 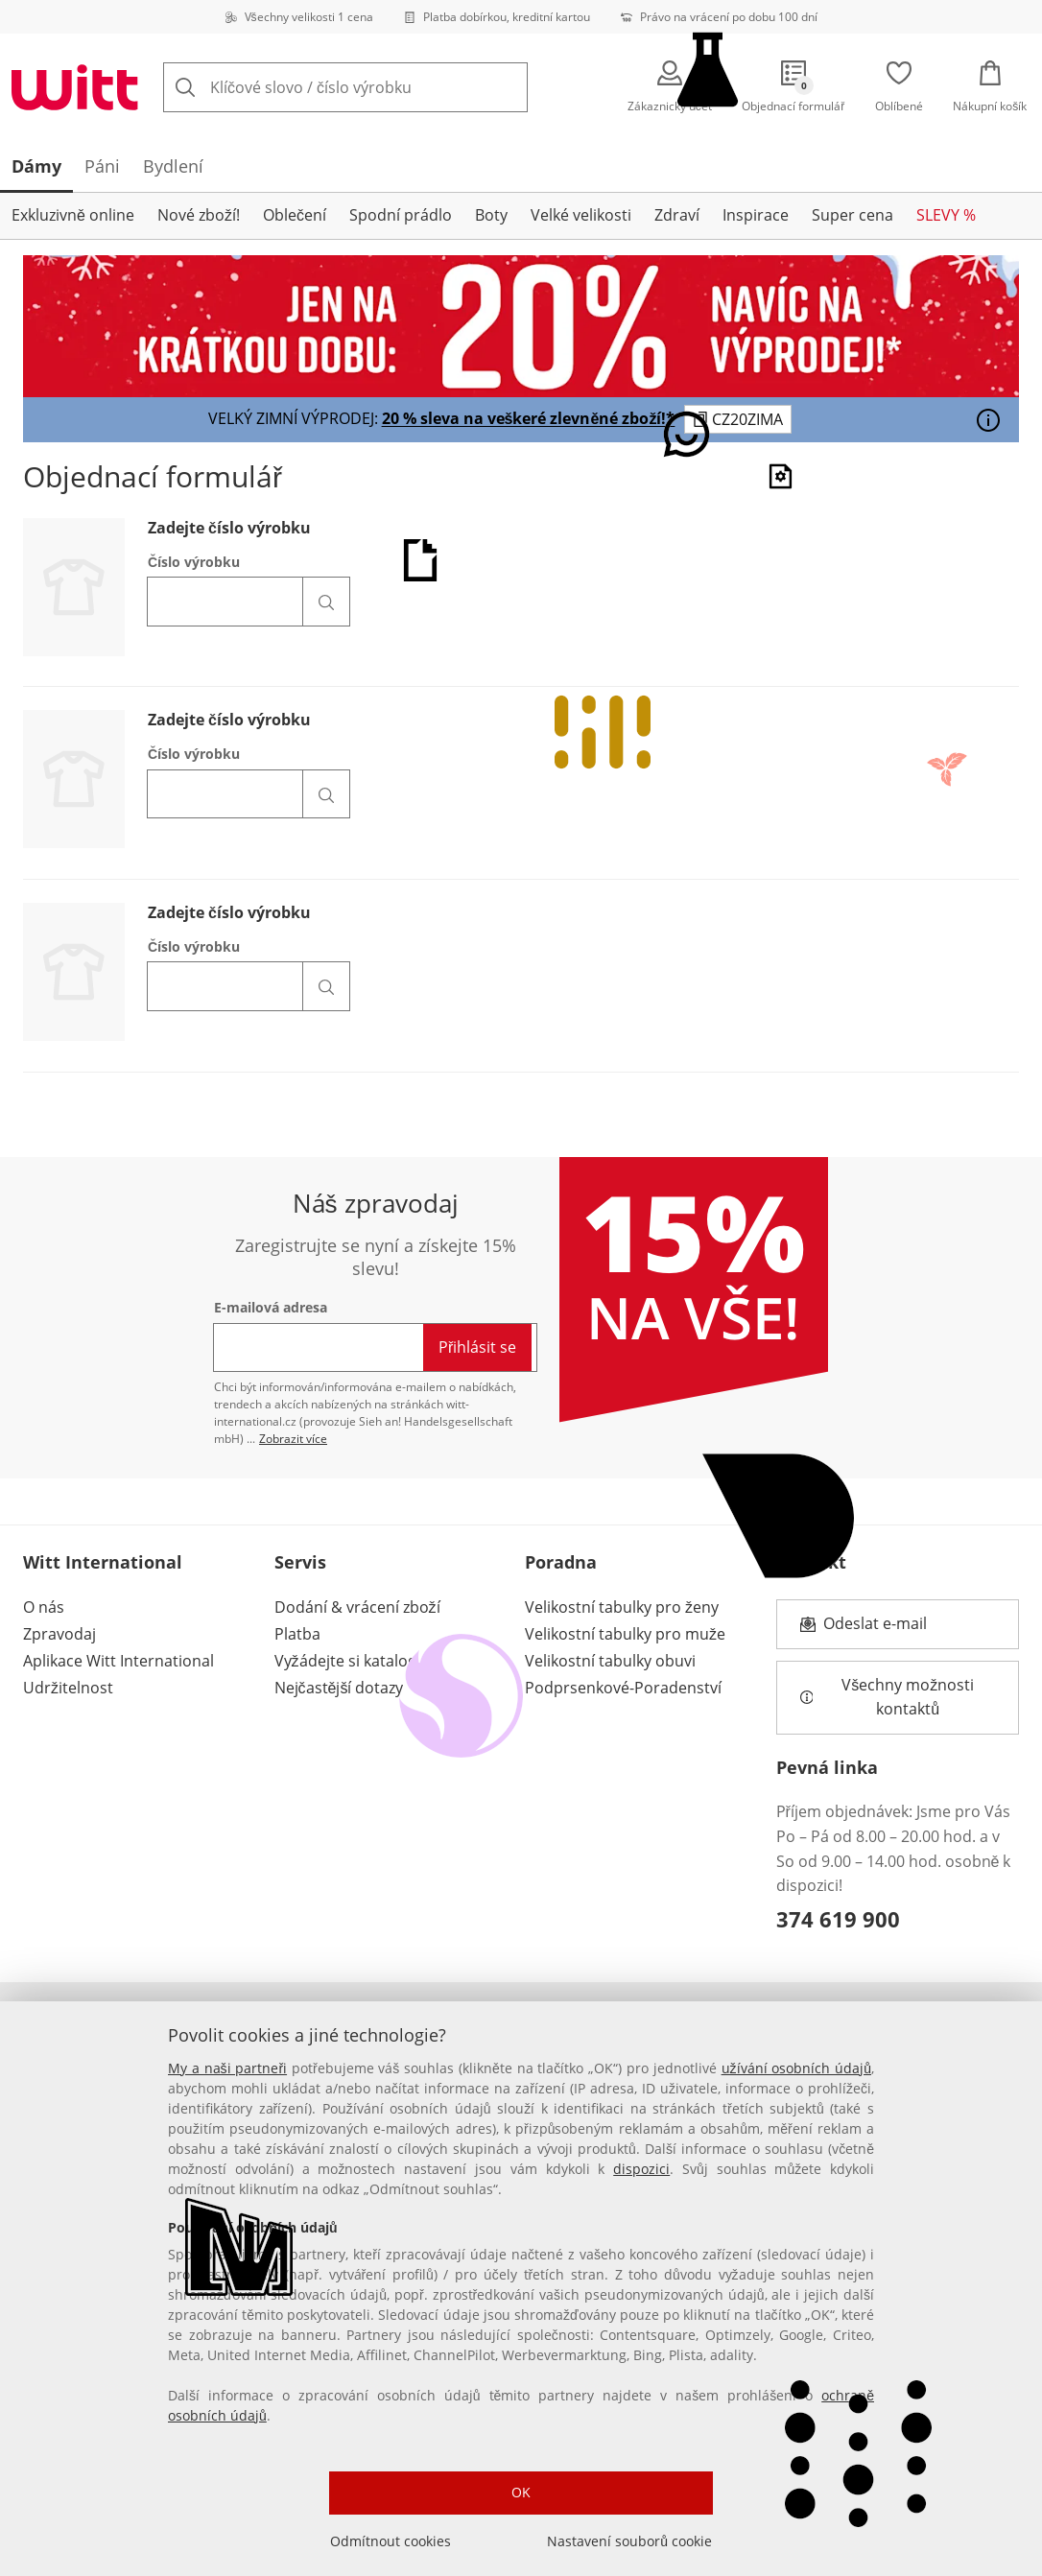 What do you see at coordinates (707, 69) in the screenshot?
I see `access laboratory or science features` at bounding box center [707, 69].